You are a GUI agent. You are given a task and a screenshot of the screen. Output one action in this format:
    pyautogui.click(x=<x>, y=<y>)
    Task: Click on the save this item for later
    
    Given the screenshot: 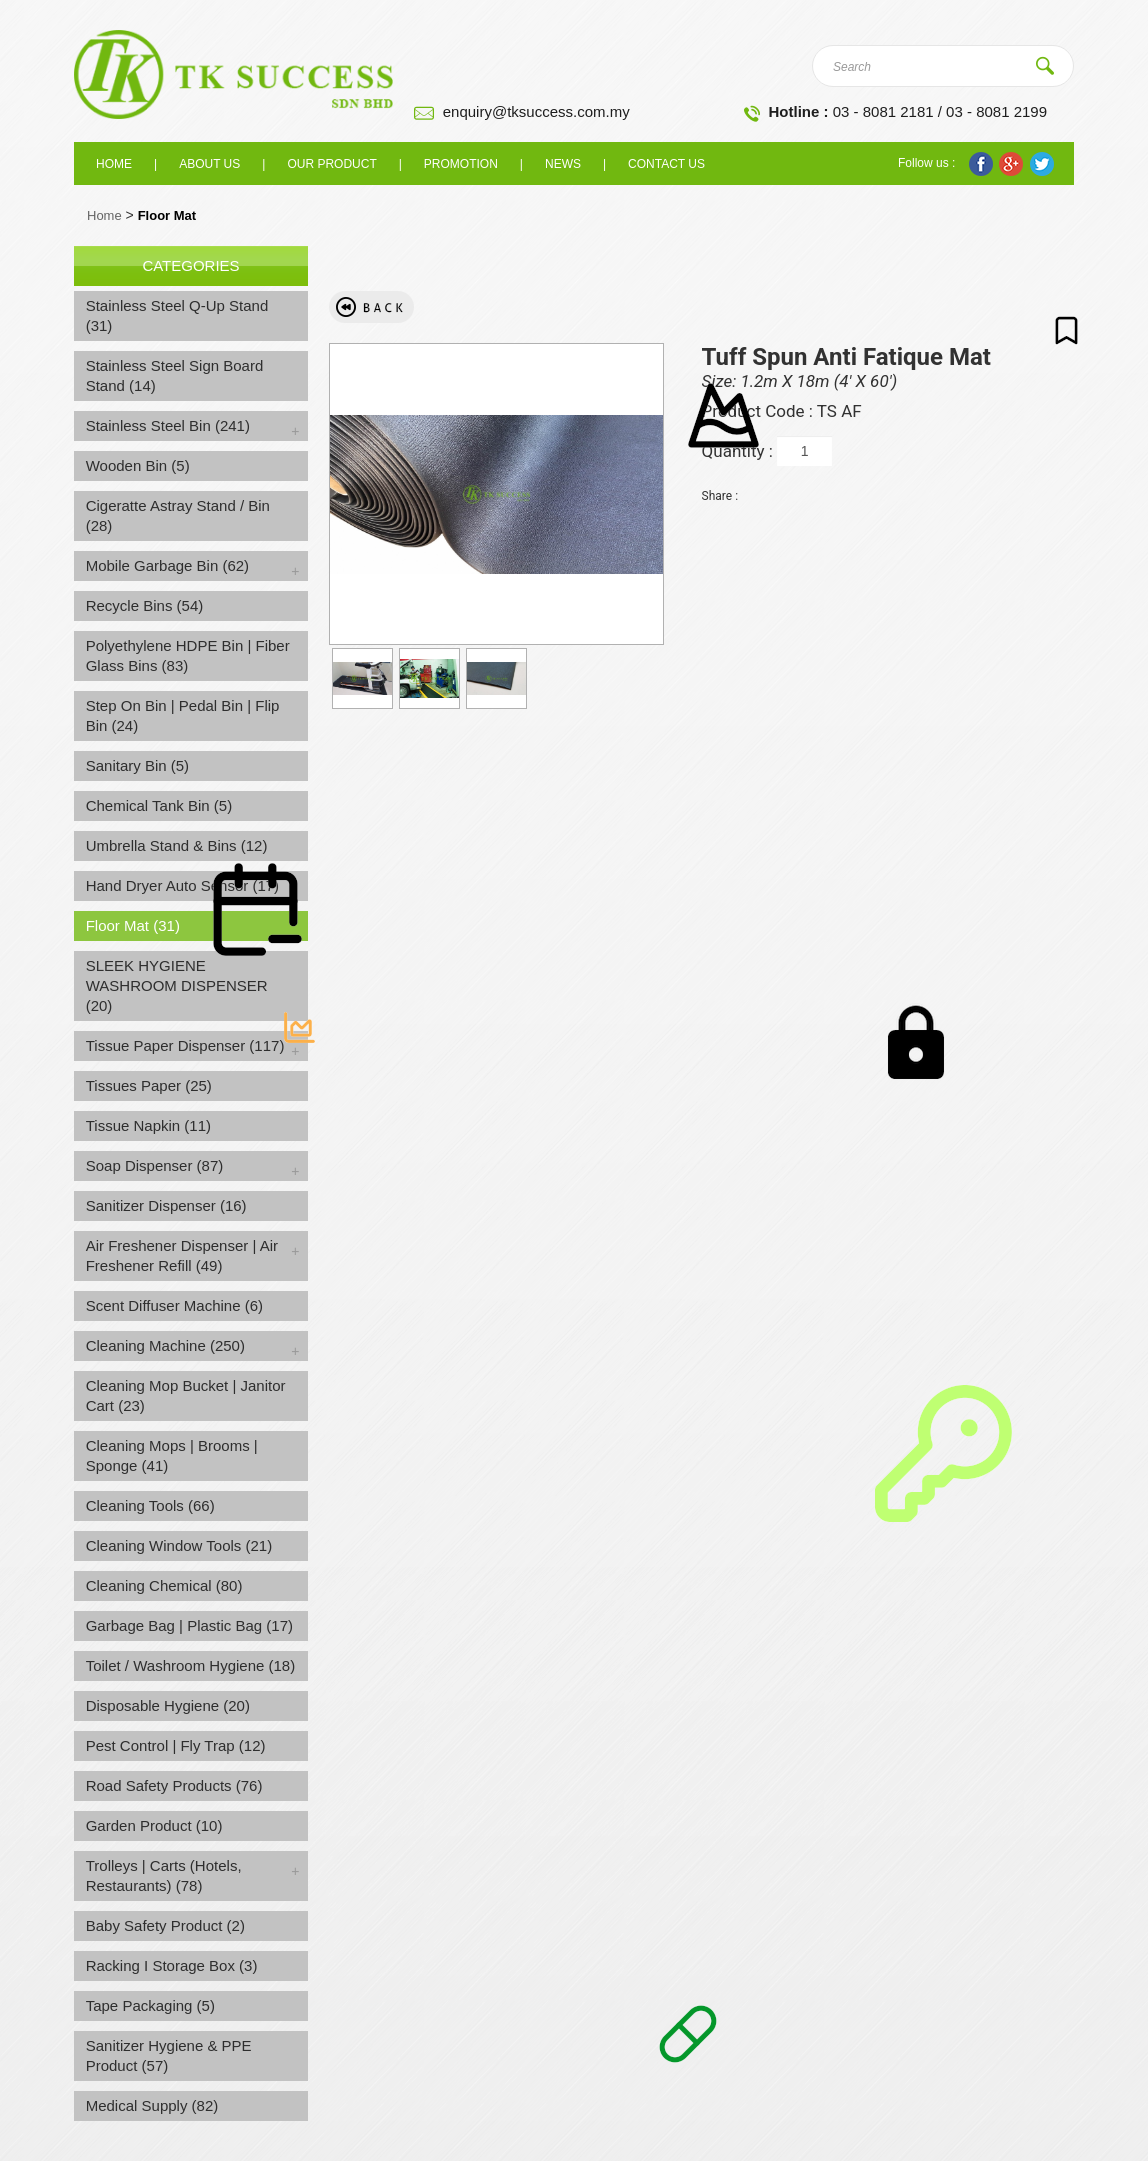 What is the action you would take?
    pyautogui.click(x=1066, y=330)
    